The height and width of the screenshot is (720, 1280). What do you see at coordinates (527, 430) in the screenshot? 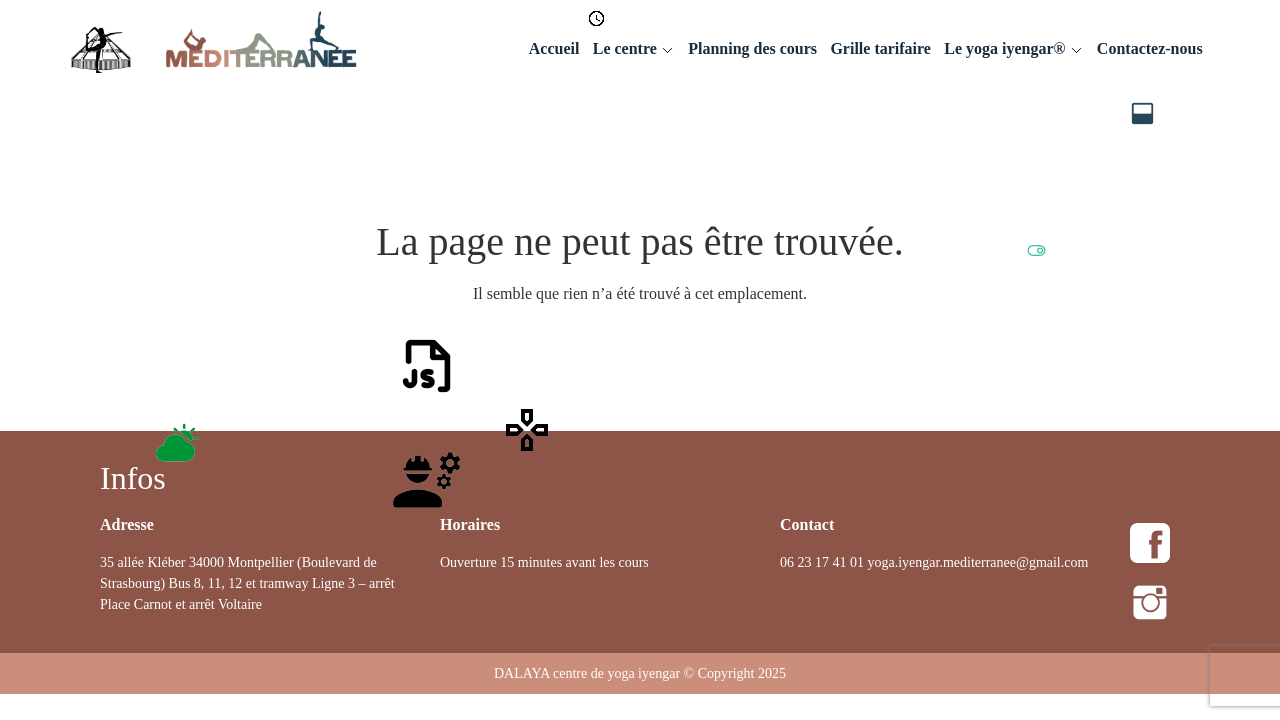
I see `open games or gaming section` at bounding box center [527, 430].